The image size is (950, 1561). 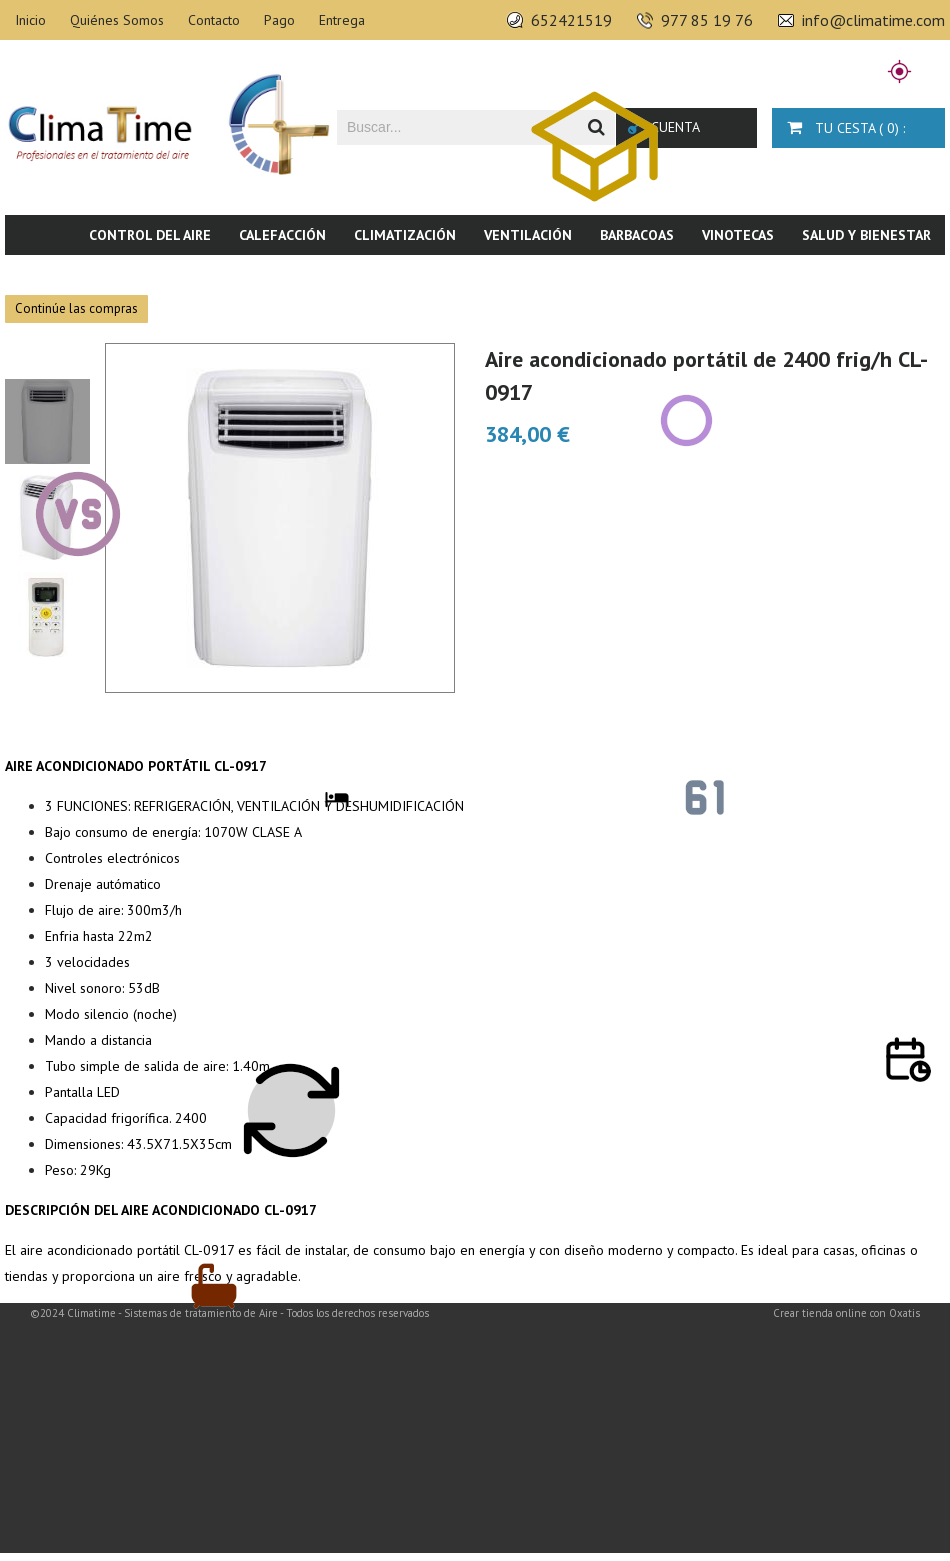 What do you see at coordinates (337, 799) in the screenshot?
I see `book a hotel or accommodation` at bounding box center [337, 799].